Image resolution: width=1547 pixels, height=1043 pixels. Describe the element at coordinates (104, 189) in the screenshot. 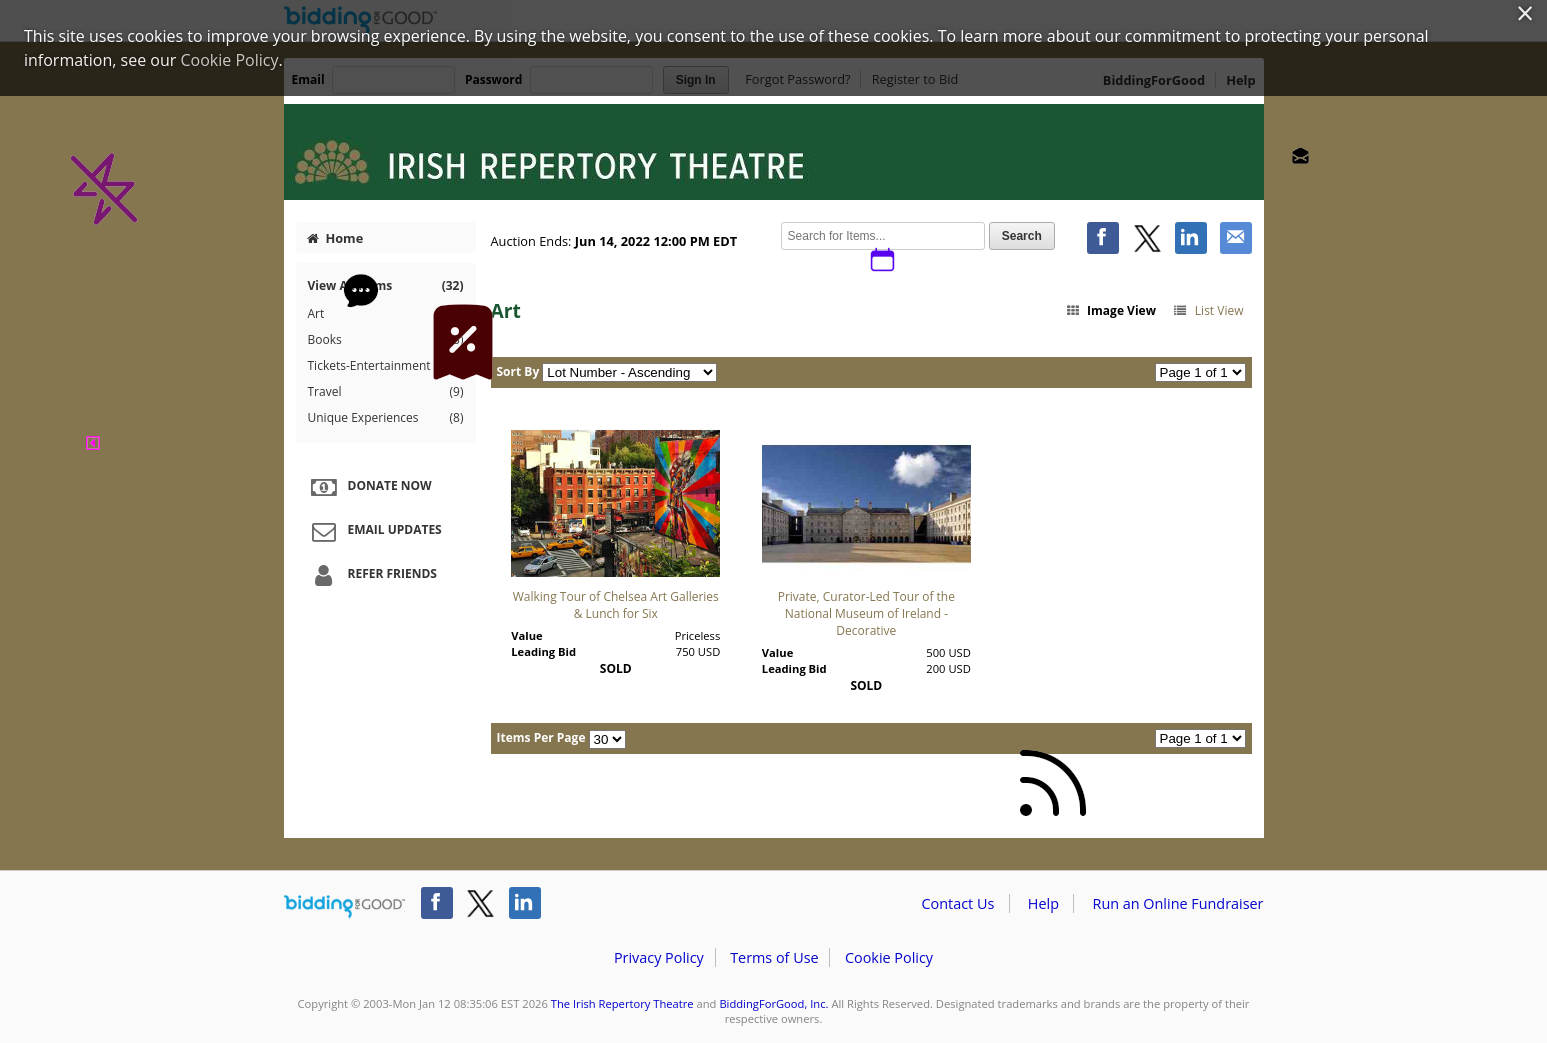

I see `flash or lightning feature disabled` at that location.